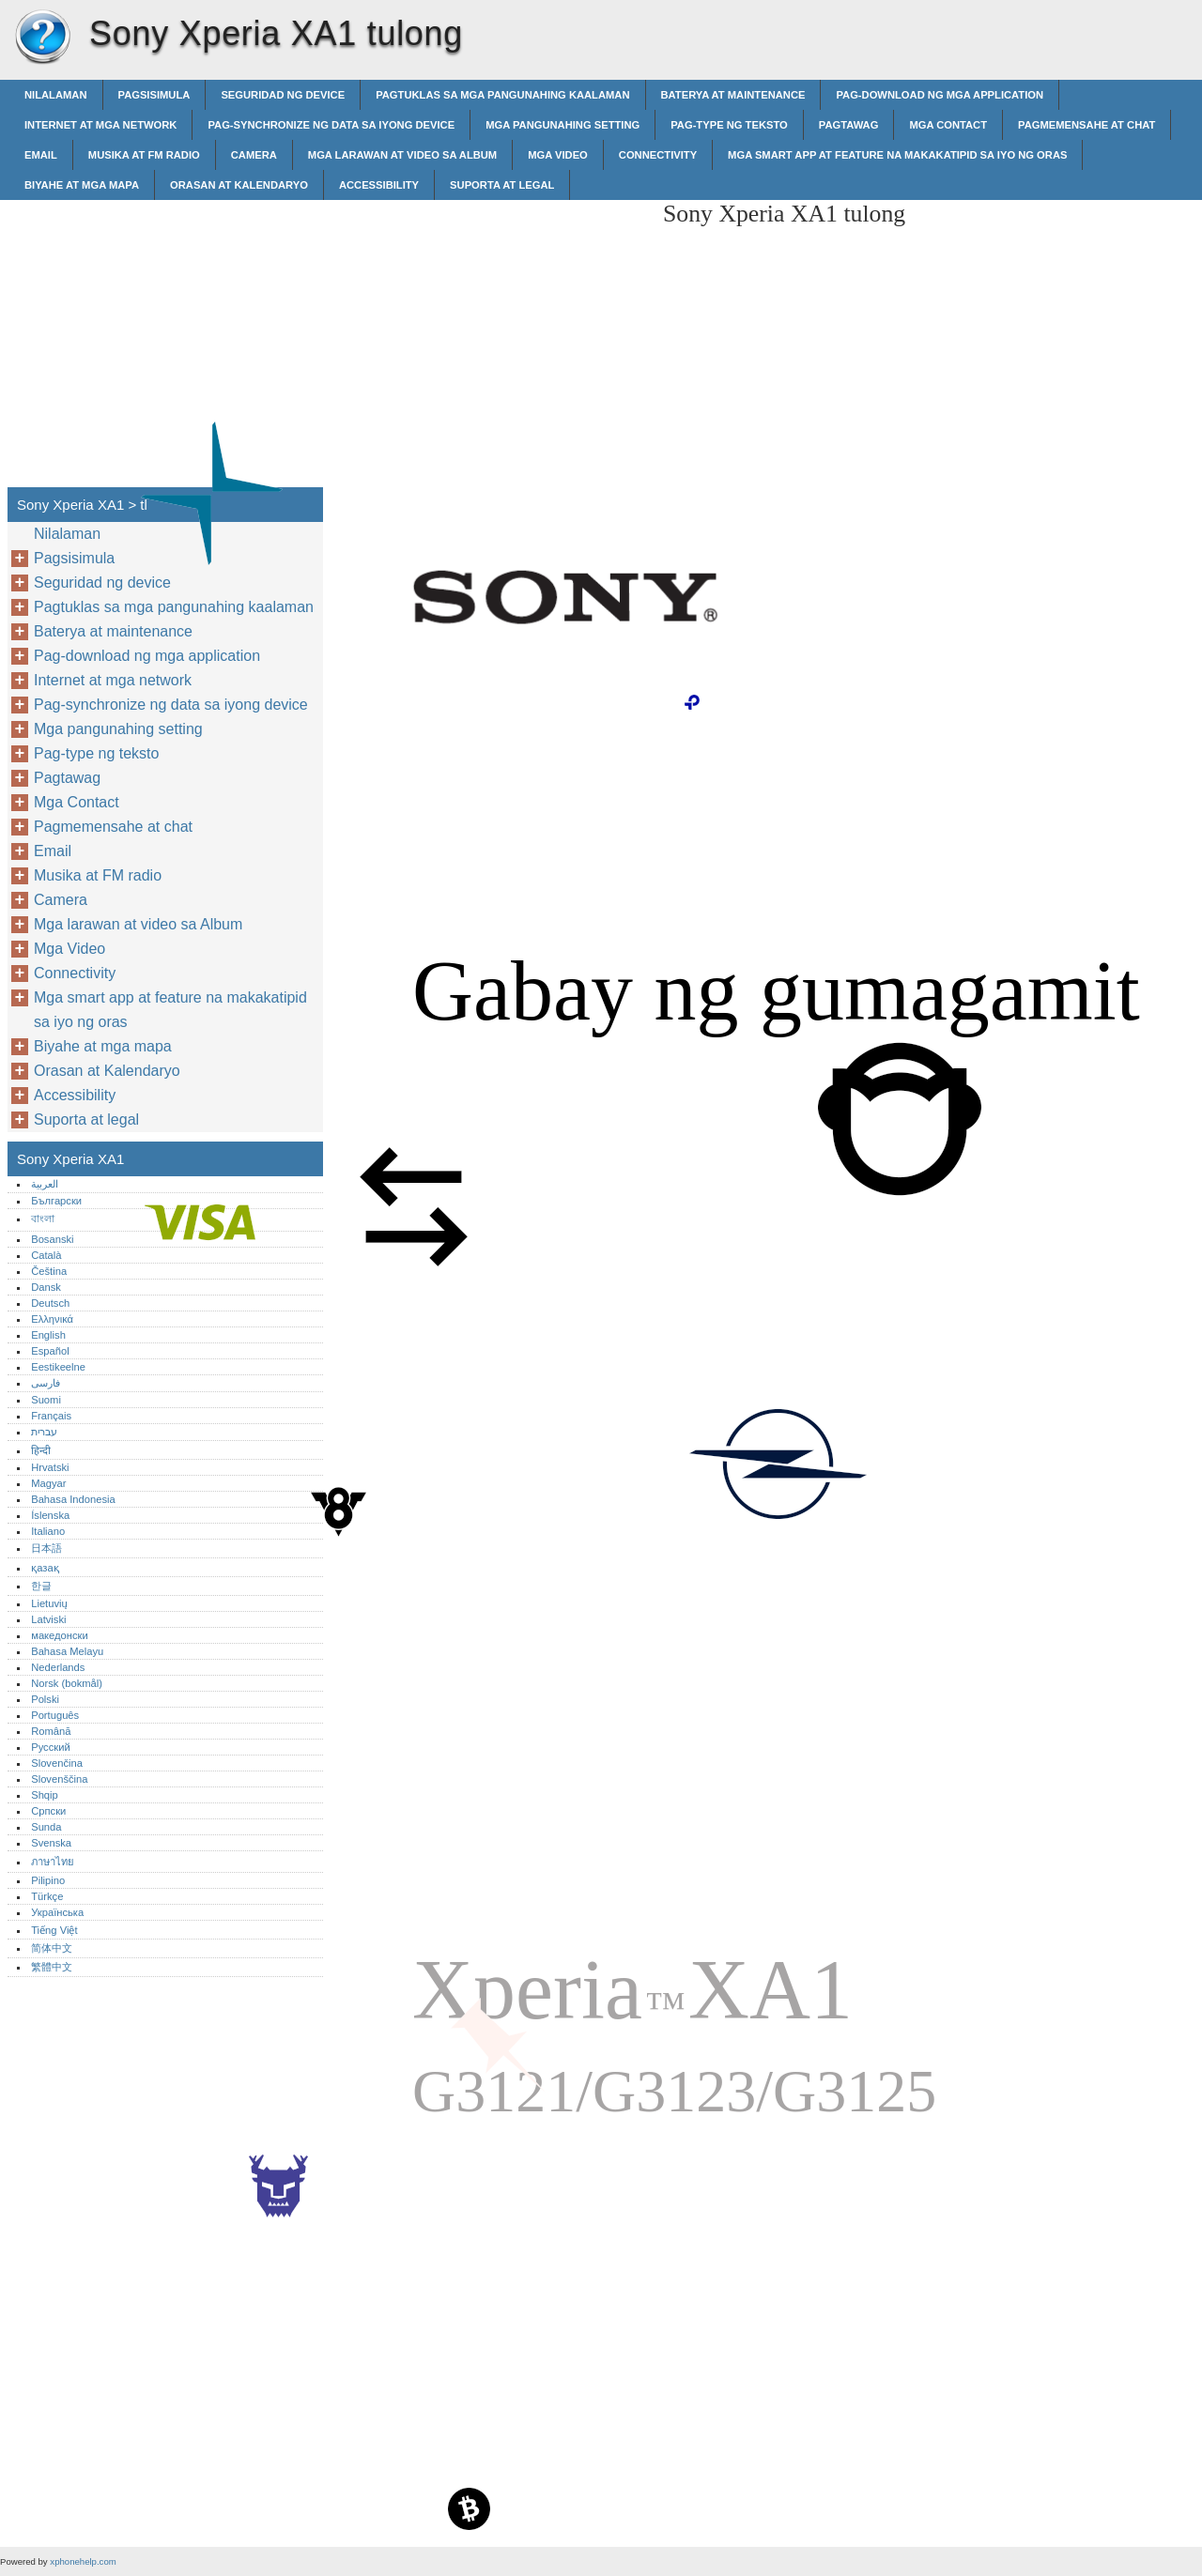 This screenshot has width=1202, height=2576. I want to click on bitcoin cash cryptocurrency logo, so click(469, 2508).